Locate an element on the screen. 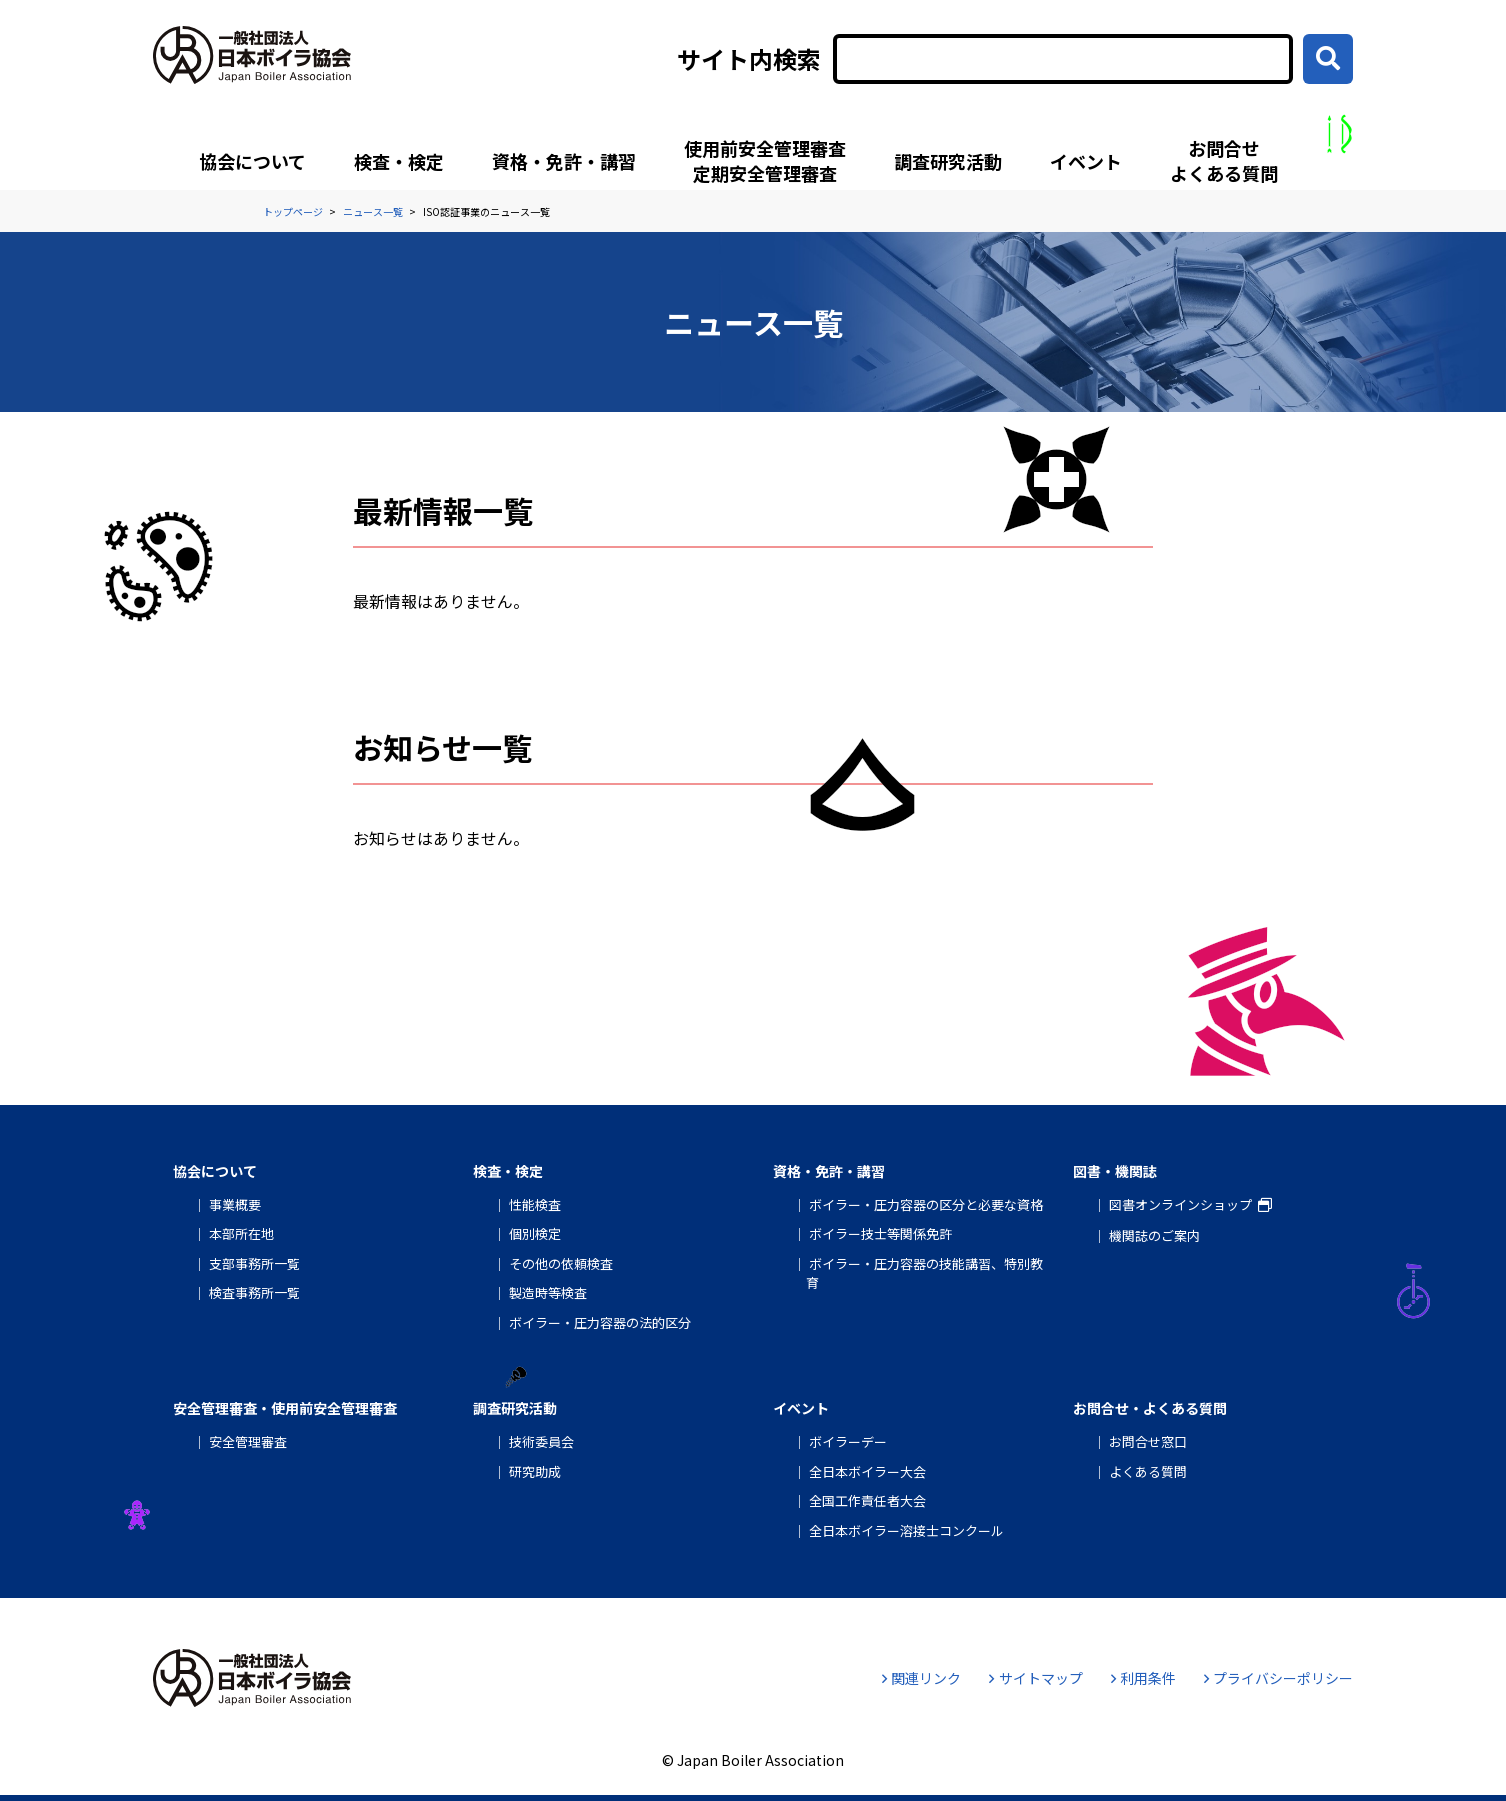 This screenshot has width=1506, height=1801. spring-loaded boxing glove or punch gag is located at coordinates (516, 1377).